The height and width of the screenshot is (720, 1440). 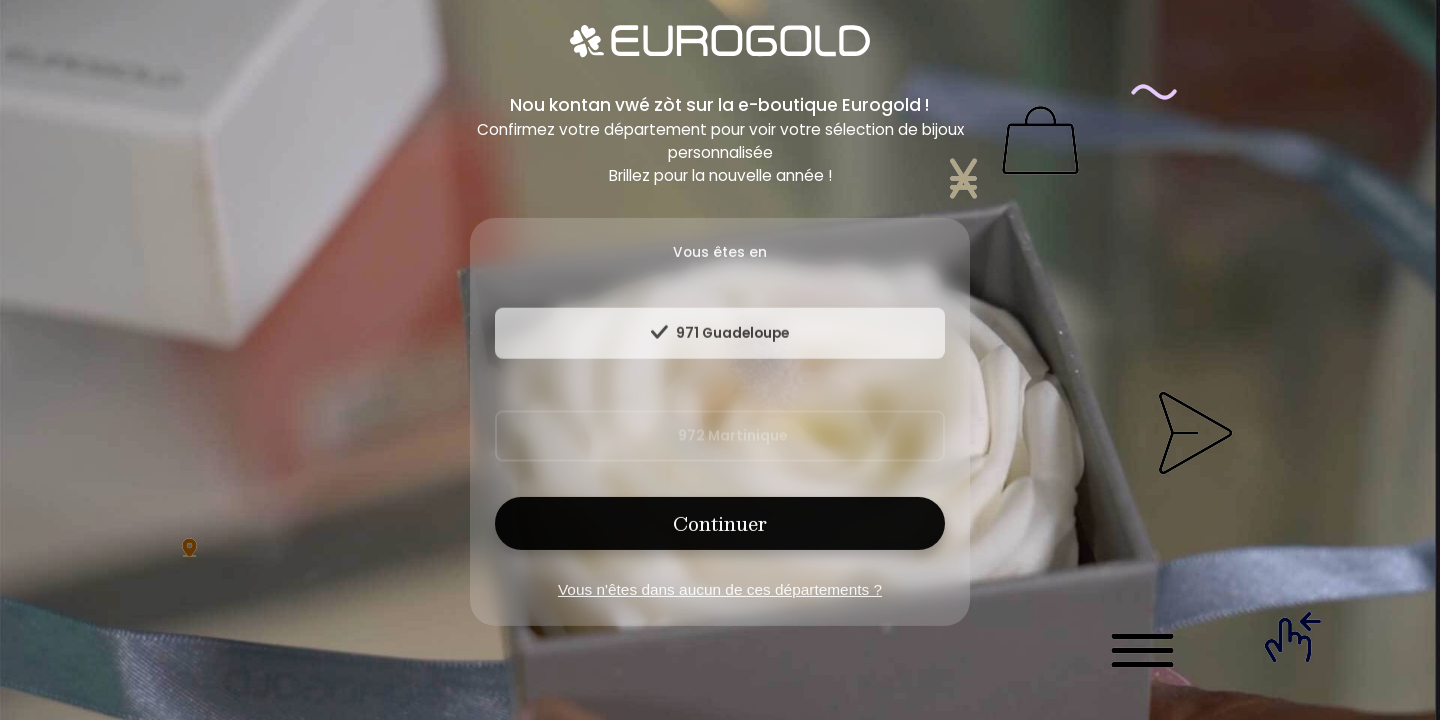 What do you see at coordinates (1154, 92) in the screenshot?
I see `indicates approximate or similar value` at bounding box center [1154, 92].